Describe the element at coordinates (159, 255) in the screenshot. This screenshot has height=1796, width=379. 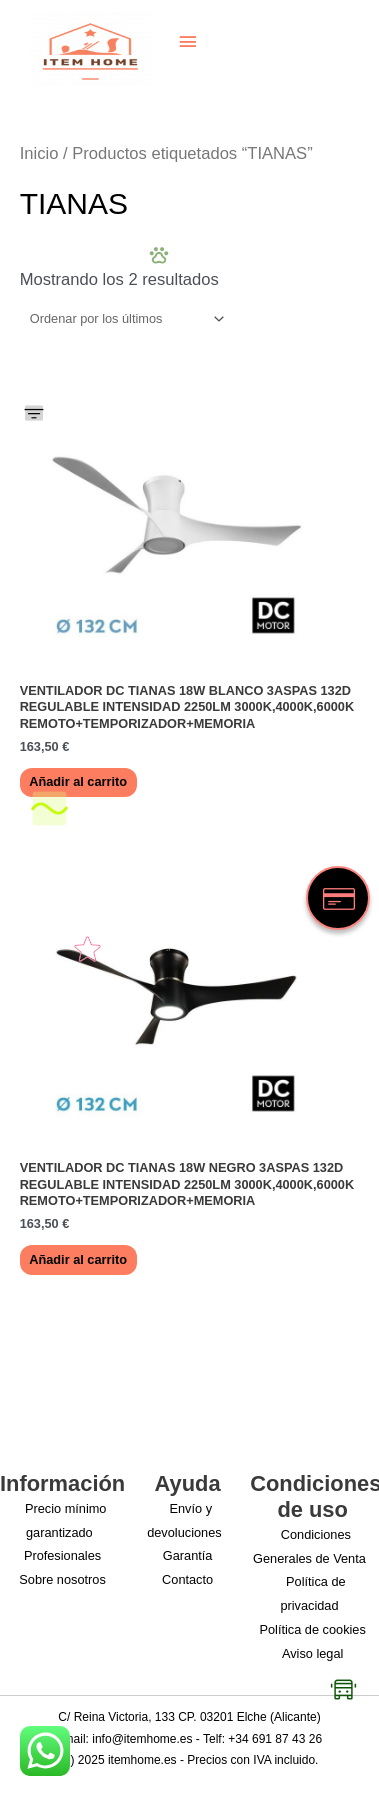
I see `access pet-related features or settings` at that location.